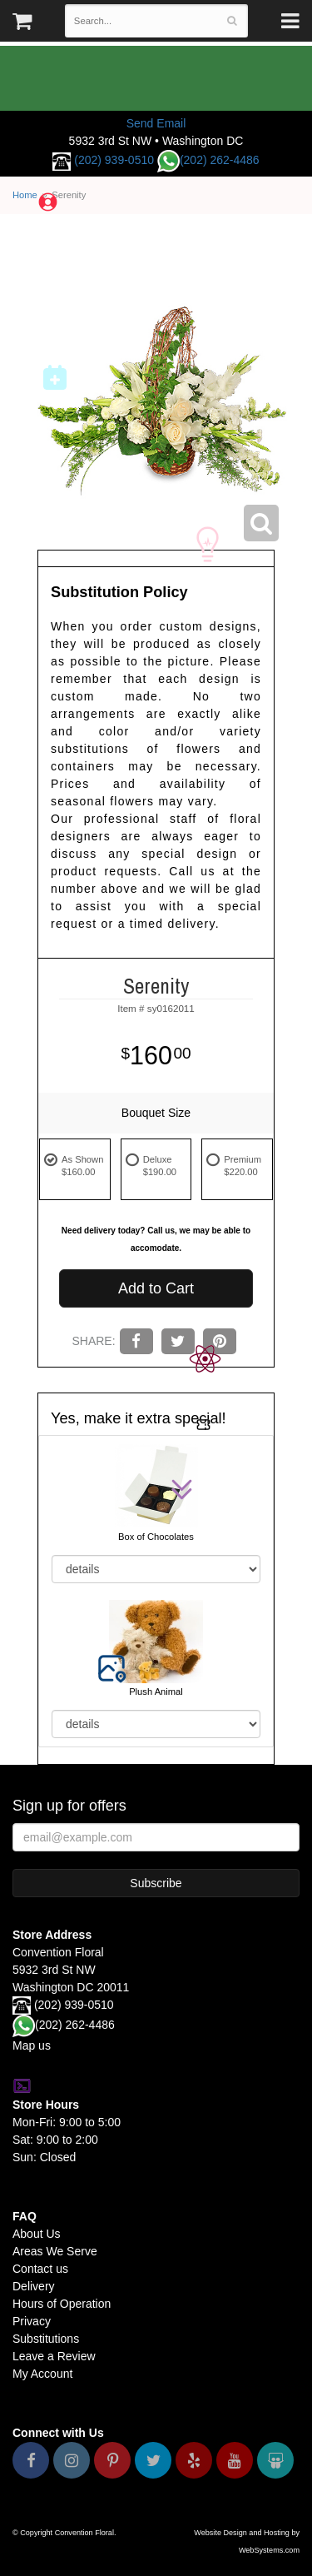 The width and height of the screenshot is (312, 2576). I want to click on pin a photo to a specific location, so click(111, 1668).